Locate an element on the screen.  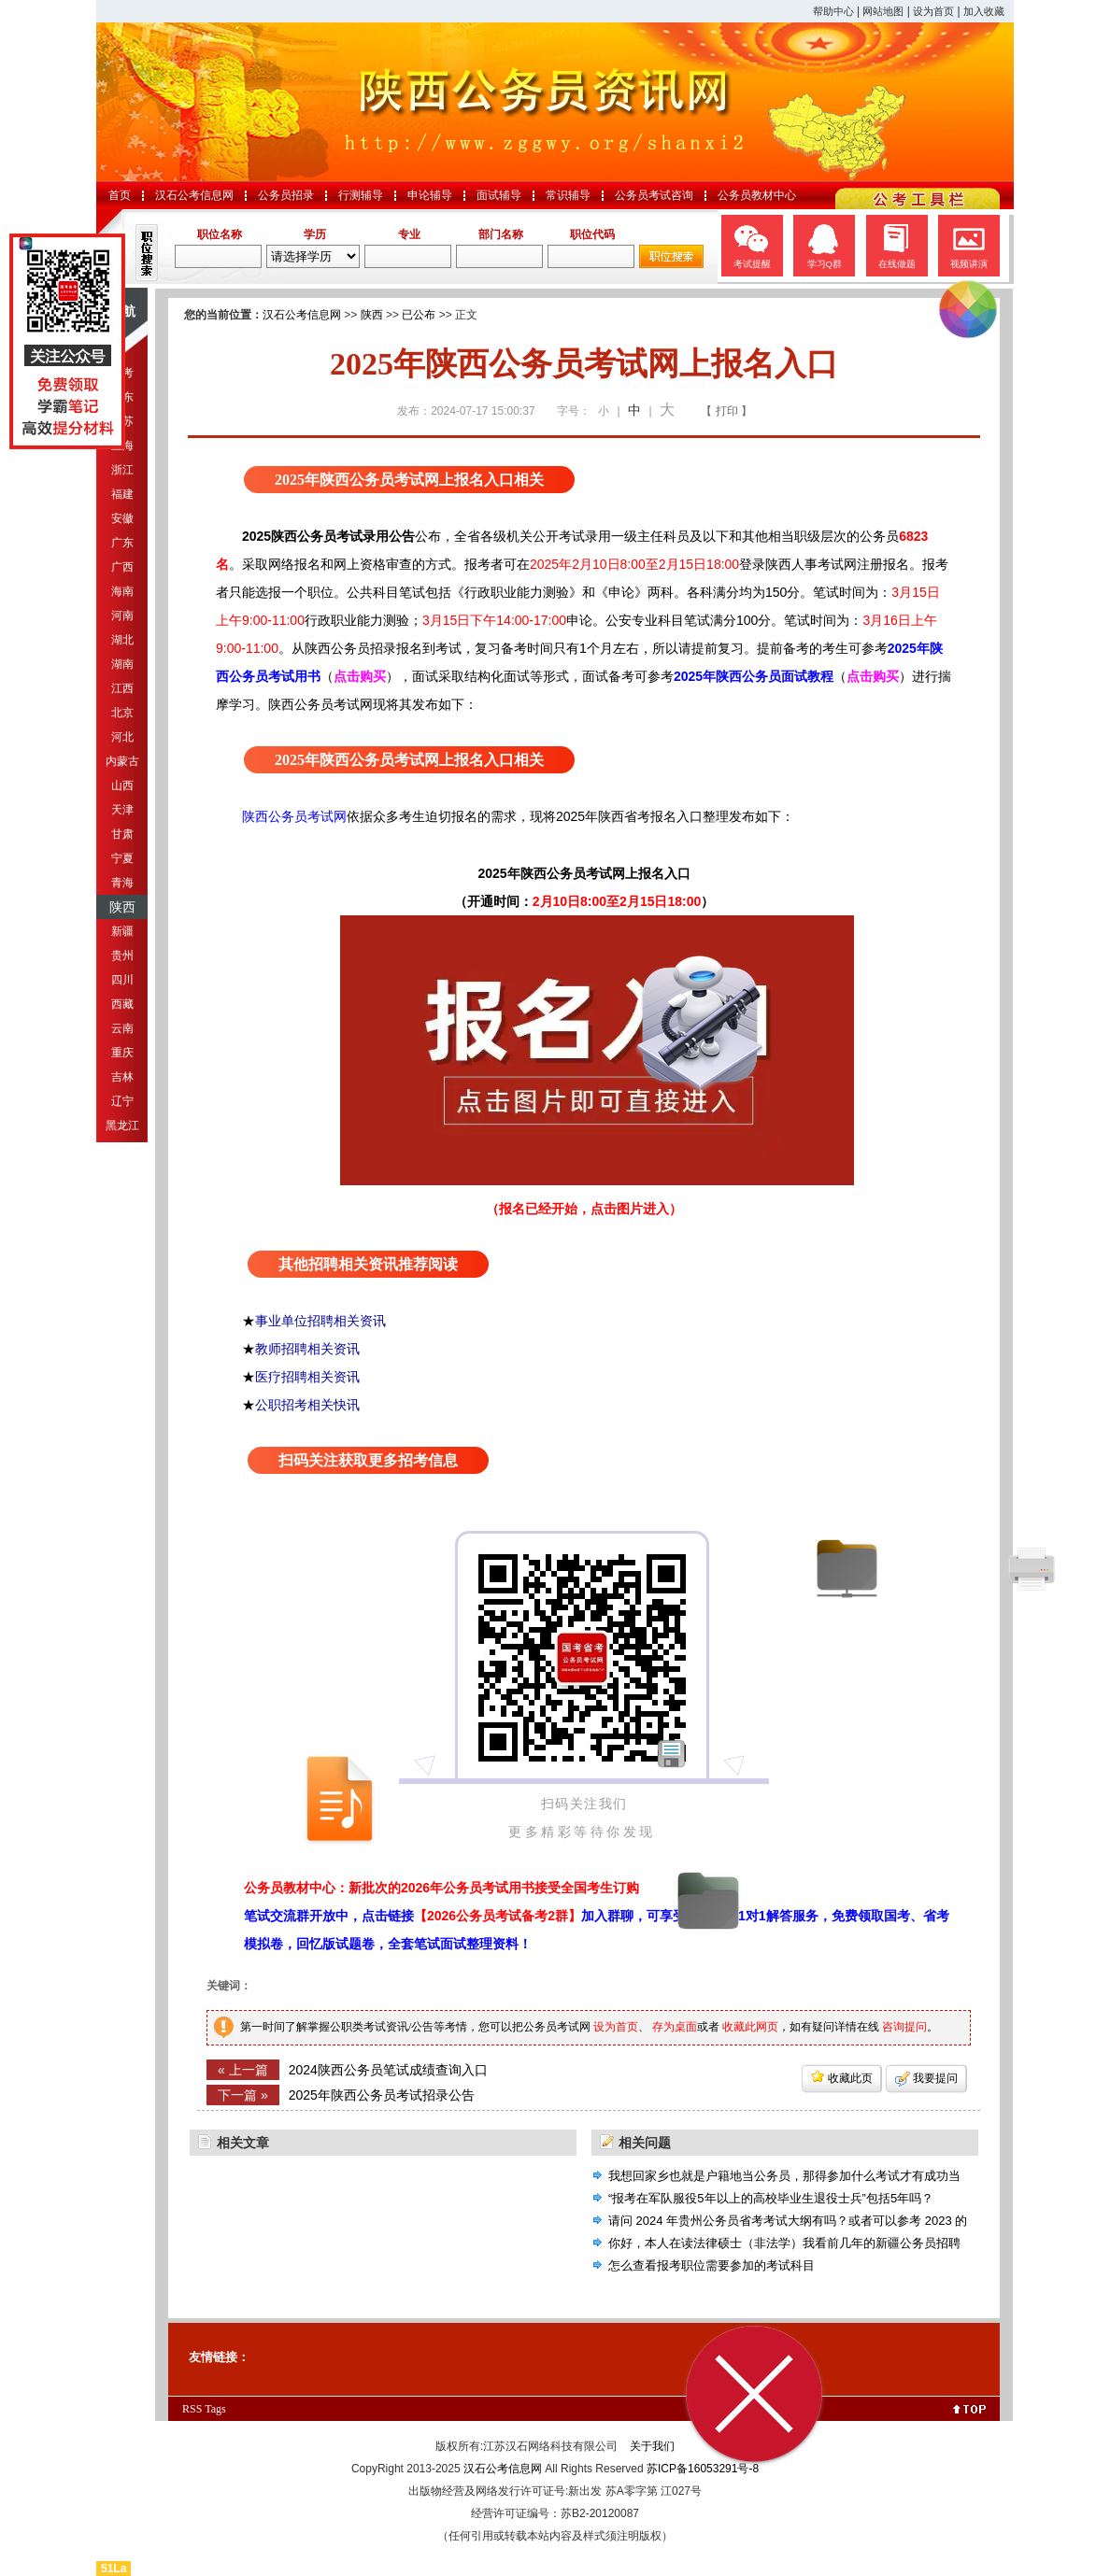
save file to disk is located at coordinates (671, 1753).